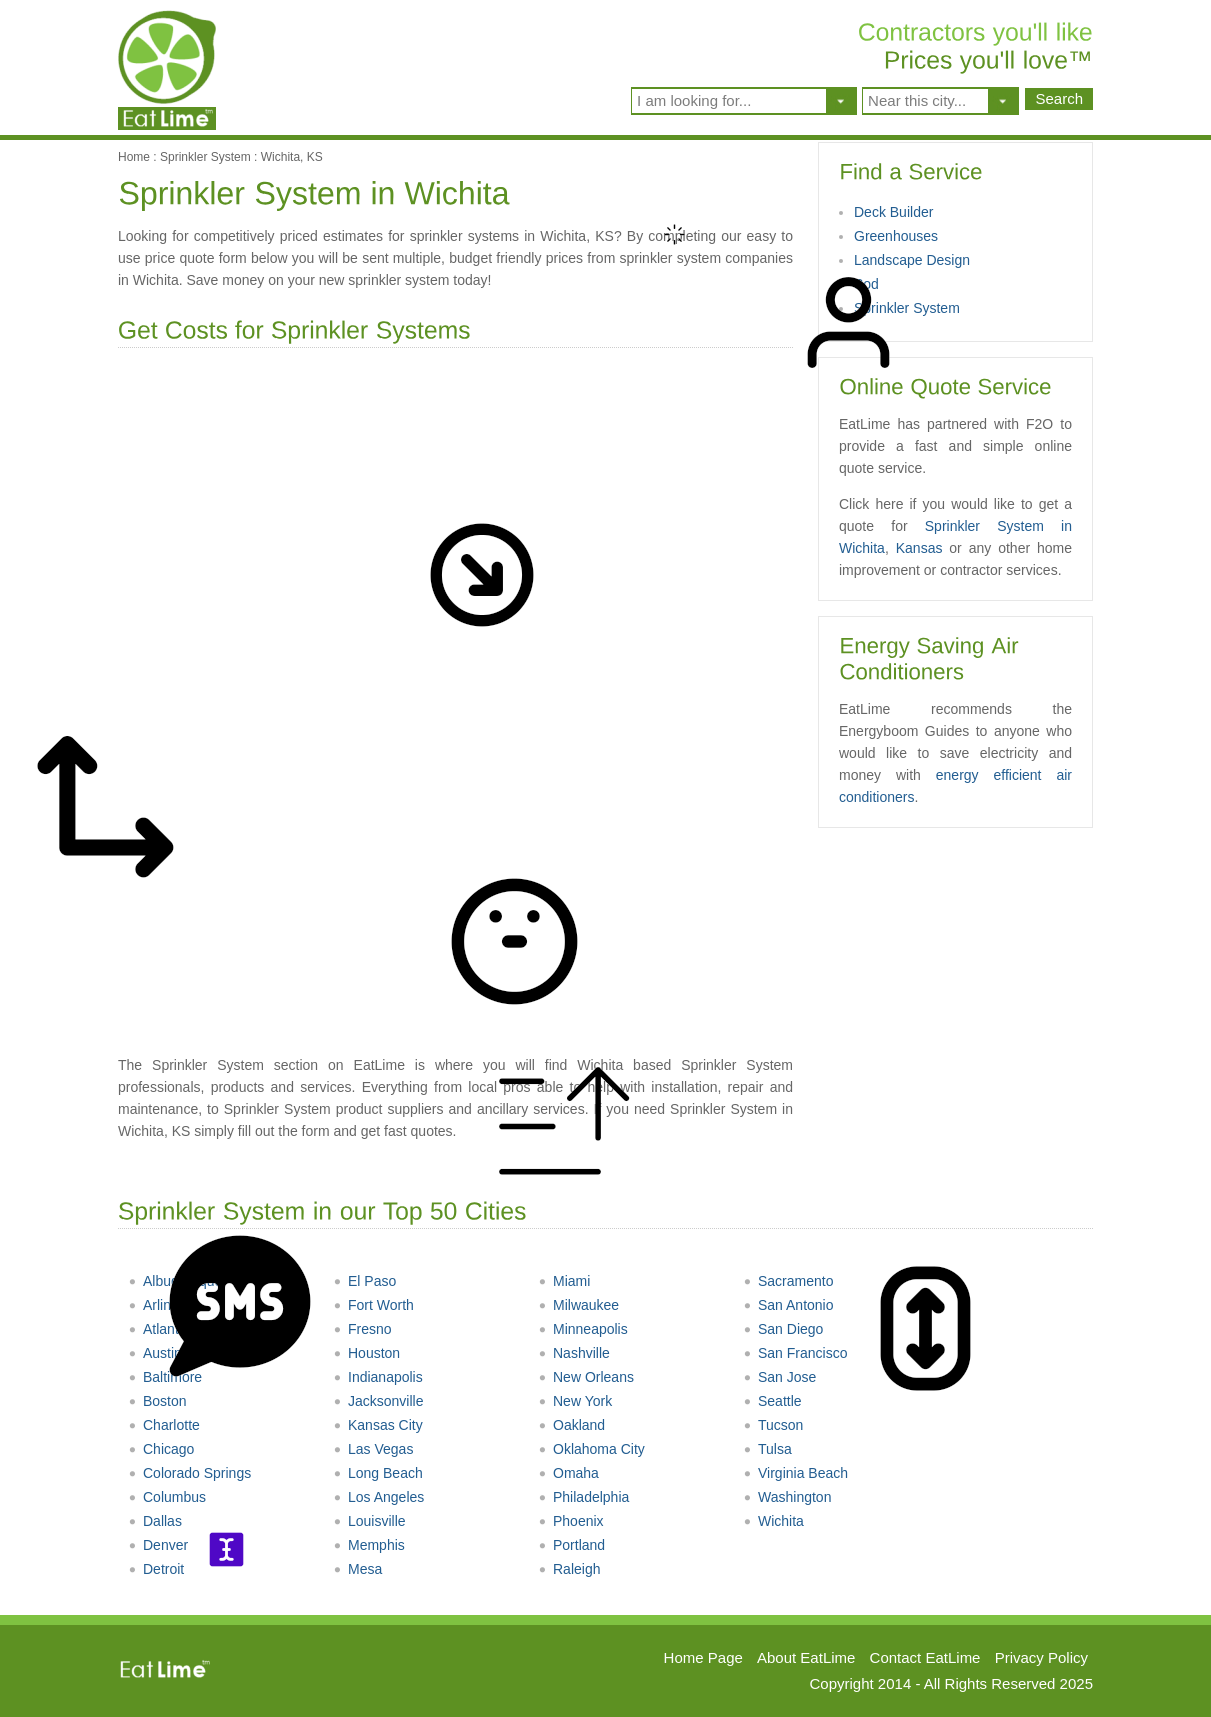 Image resolution: width=1211 pixels, height=1717 pixels. What do you see at coordinates (848, 322) in the screenshot?
I see `view your profile` at bounding box center [848, 322].